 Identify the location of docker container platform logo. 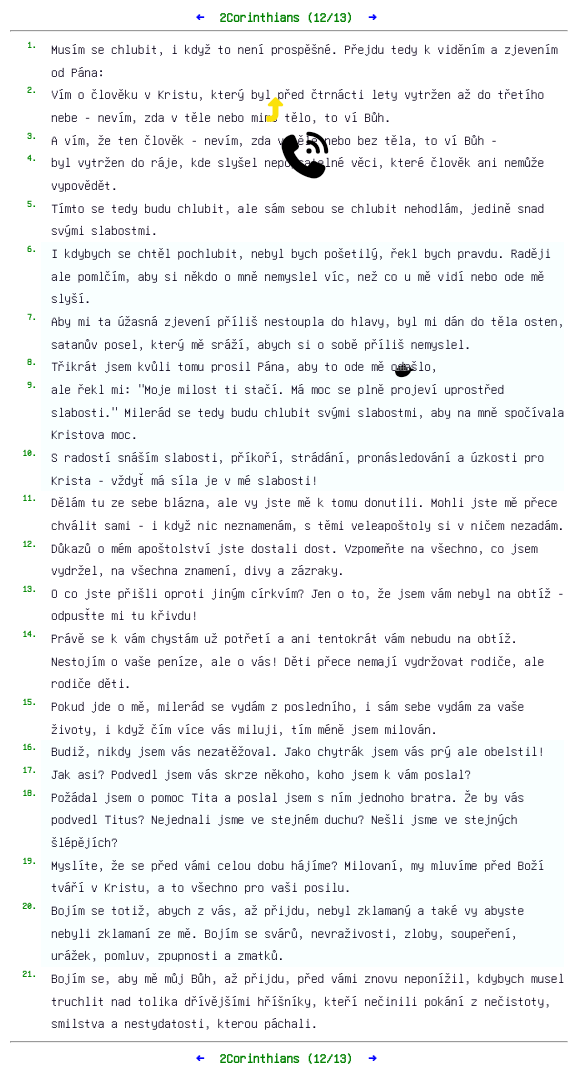
(404, 370).